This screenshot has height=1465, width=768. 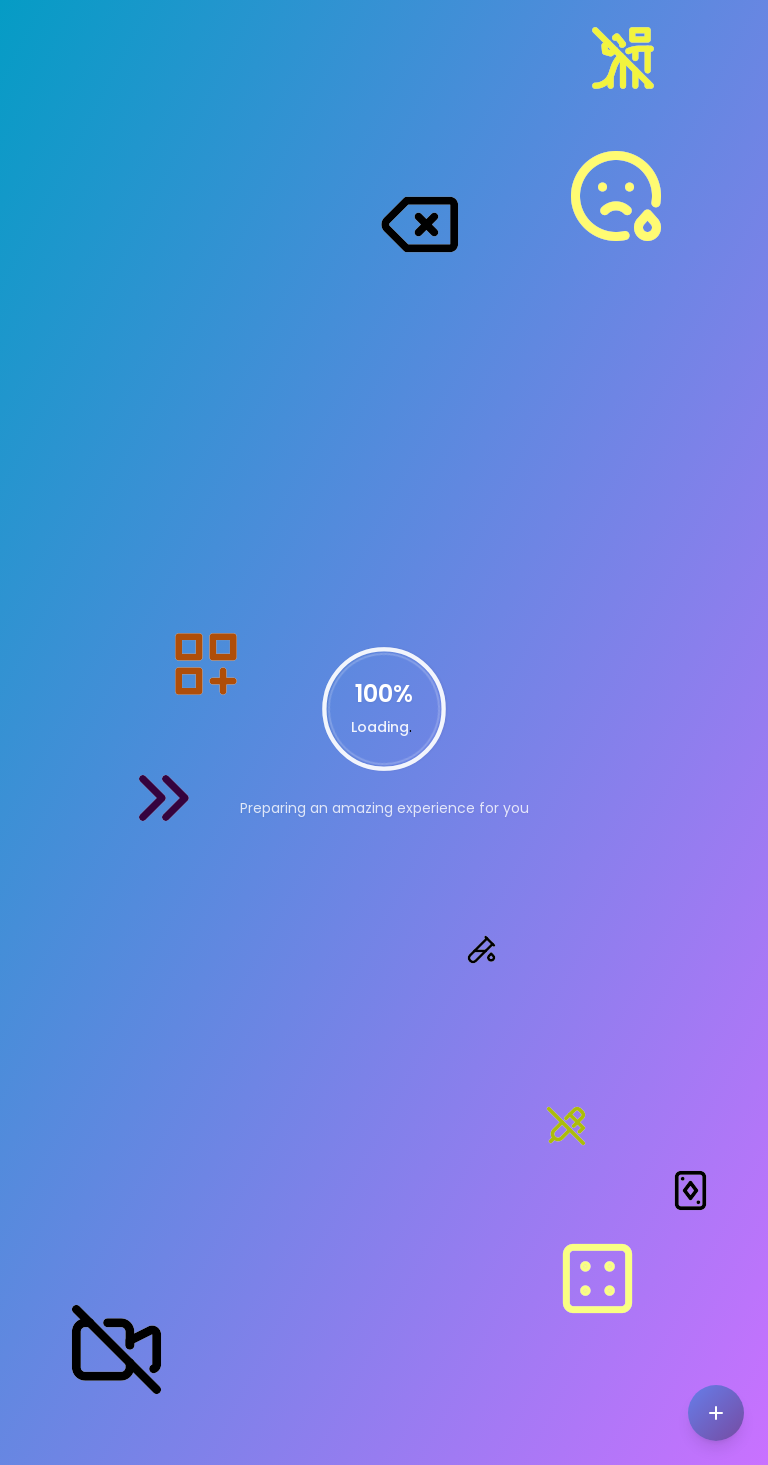 What do you see at coordinates (206, 664) in the screenshot?
I see `add a new category` at bounding box center [206, 664].